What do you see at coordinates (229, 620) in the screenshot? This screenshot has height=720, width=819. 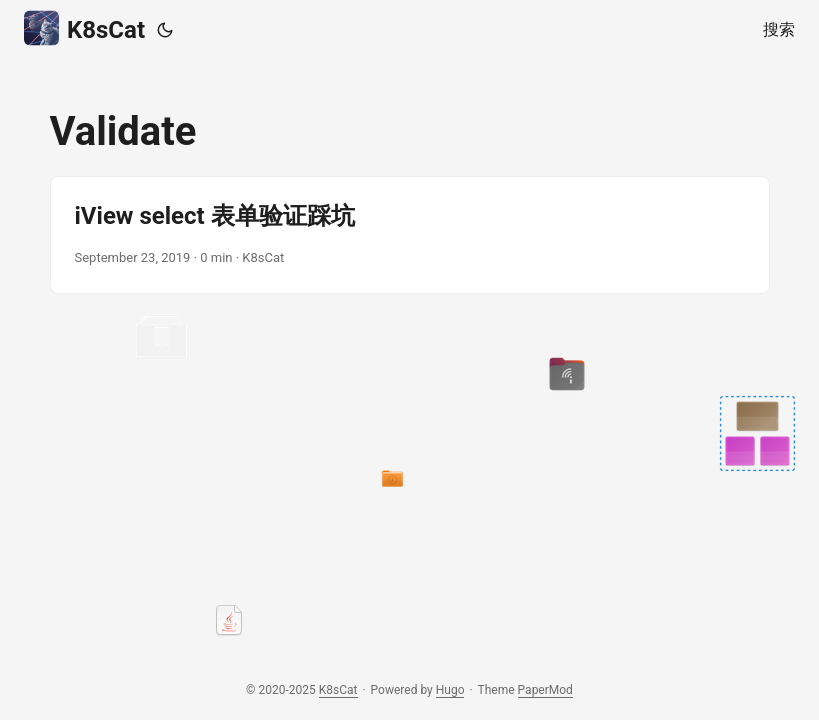 I see `java source code file` at bounding box center [229, 620].